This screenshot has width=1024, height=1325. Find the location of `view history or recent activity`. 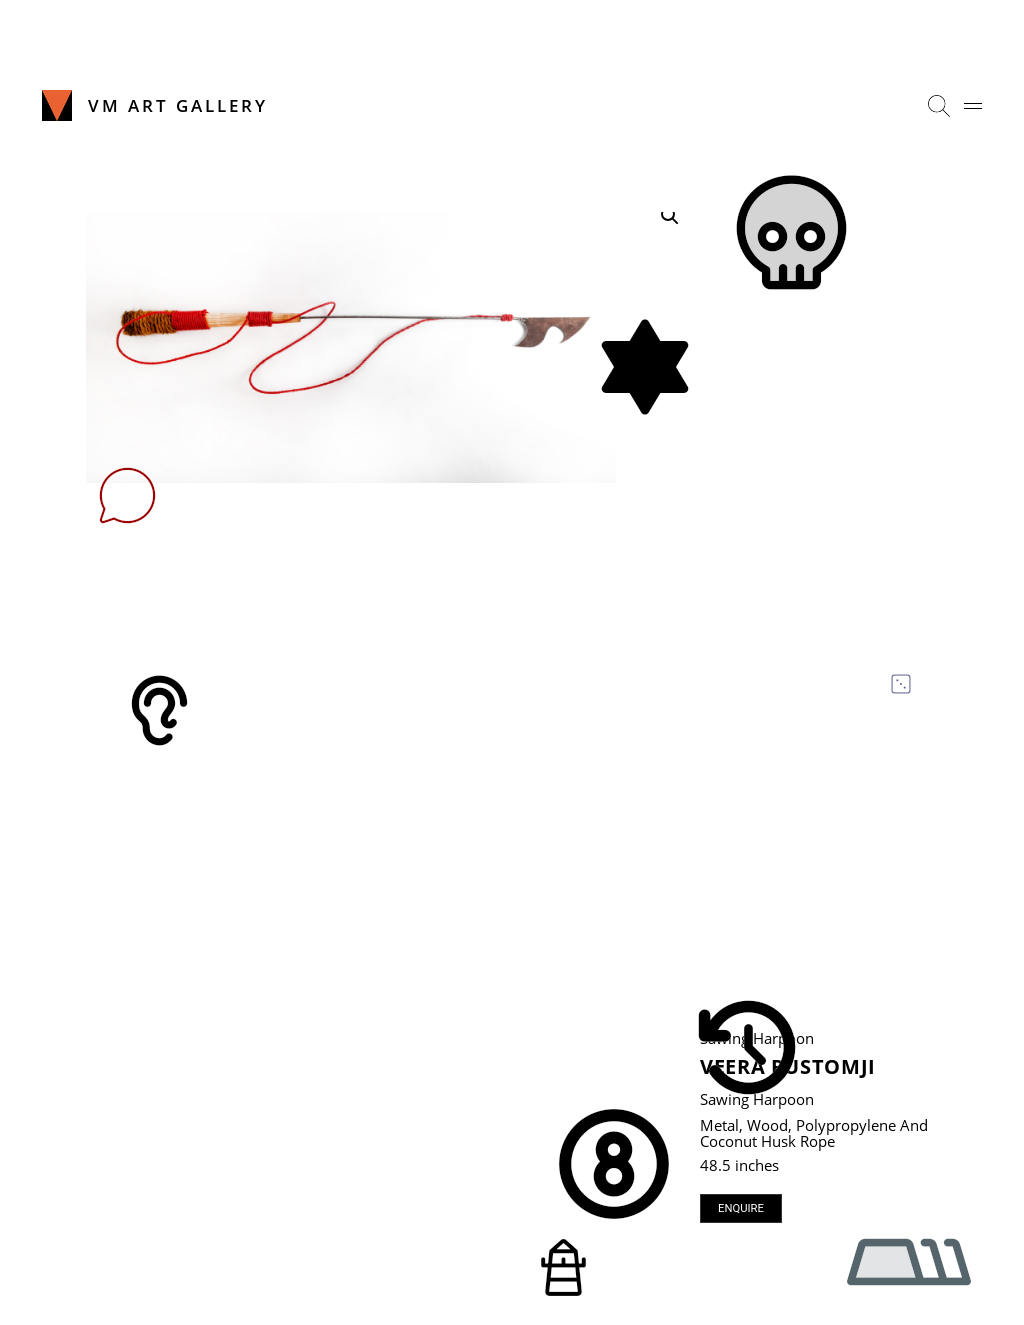

view history or recent activity is located at coordinates (748, 1047).